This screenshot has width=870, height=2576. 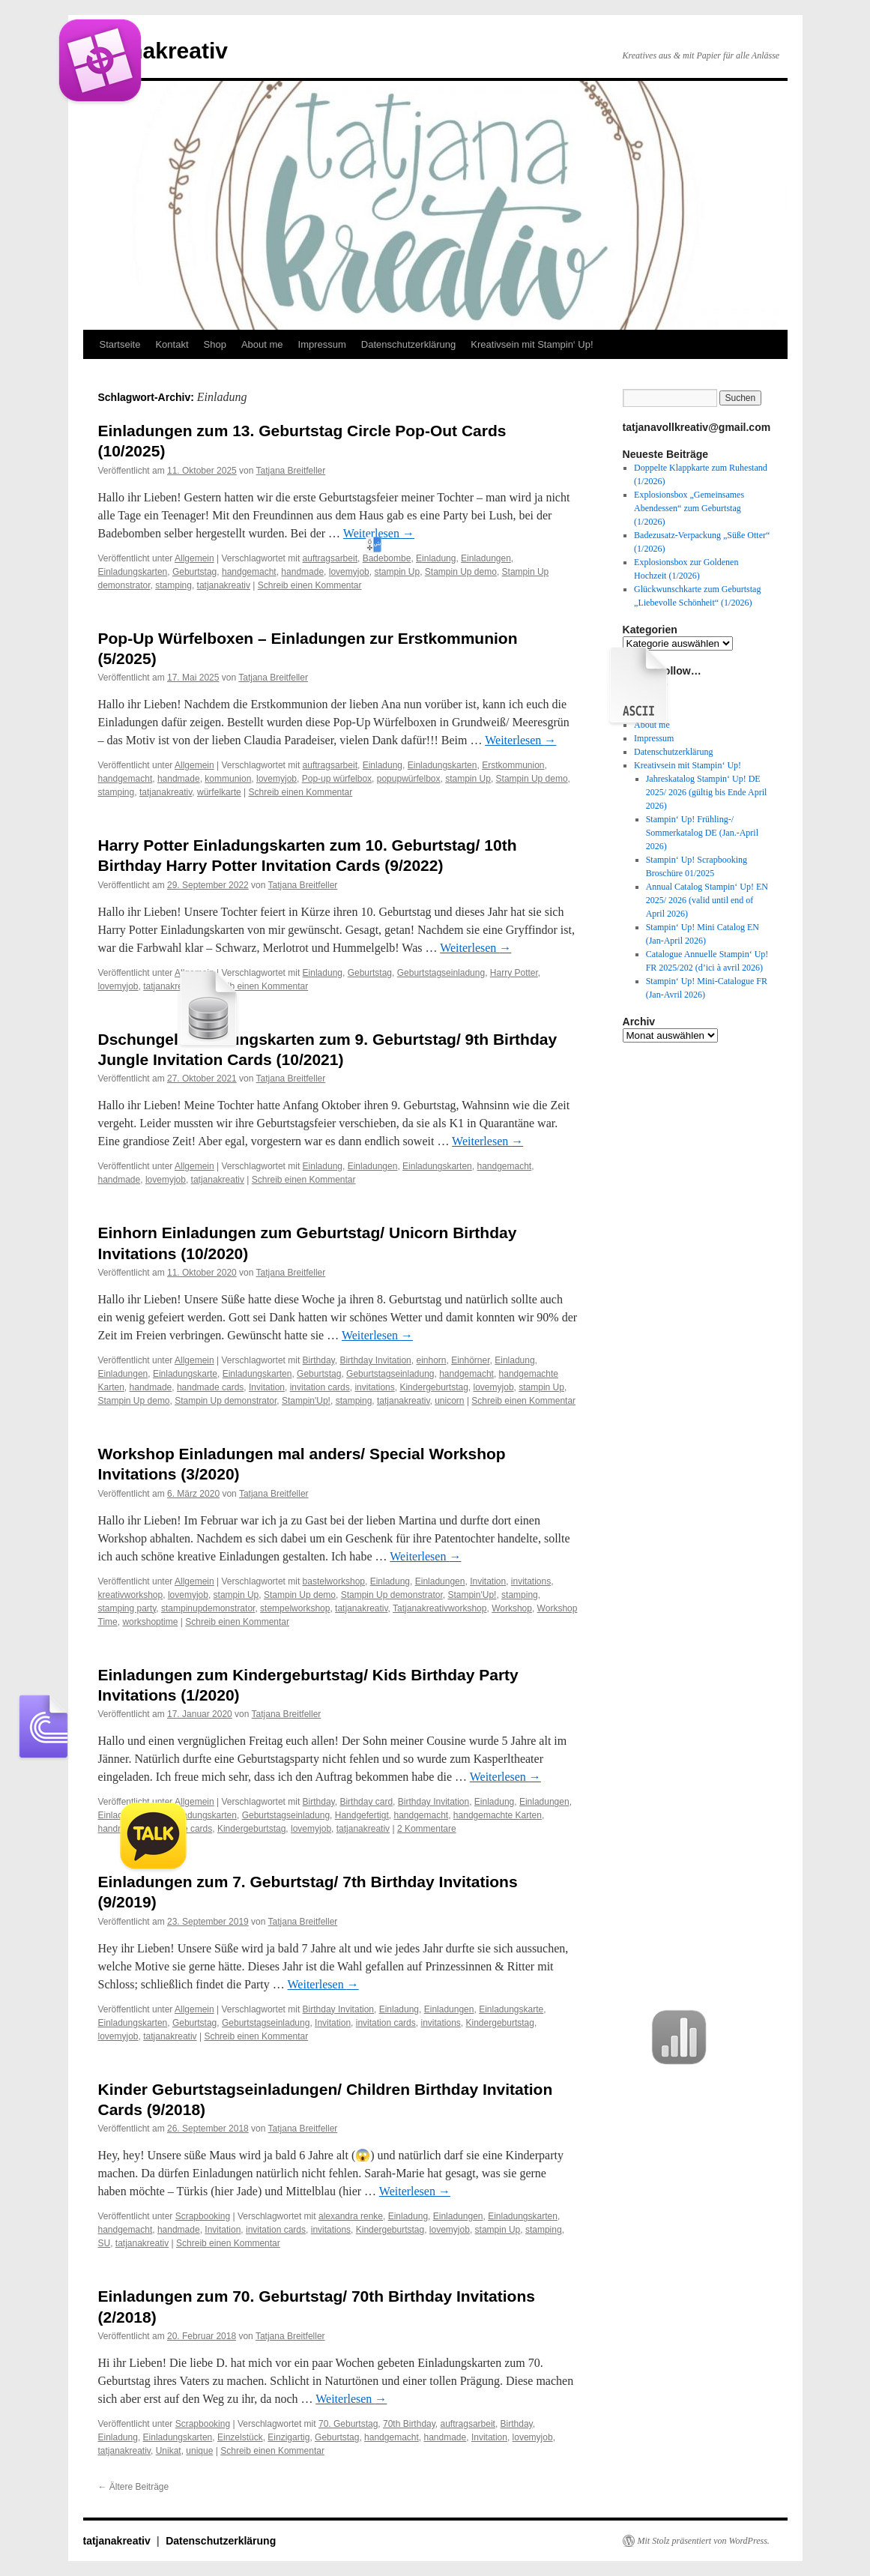 What do you see at coordinates (43, 1728) in the screenshot?
I see `a bittorrent torrent file` at bounding box center [43, 1728].